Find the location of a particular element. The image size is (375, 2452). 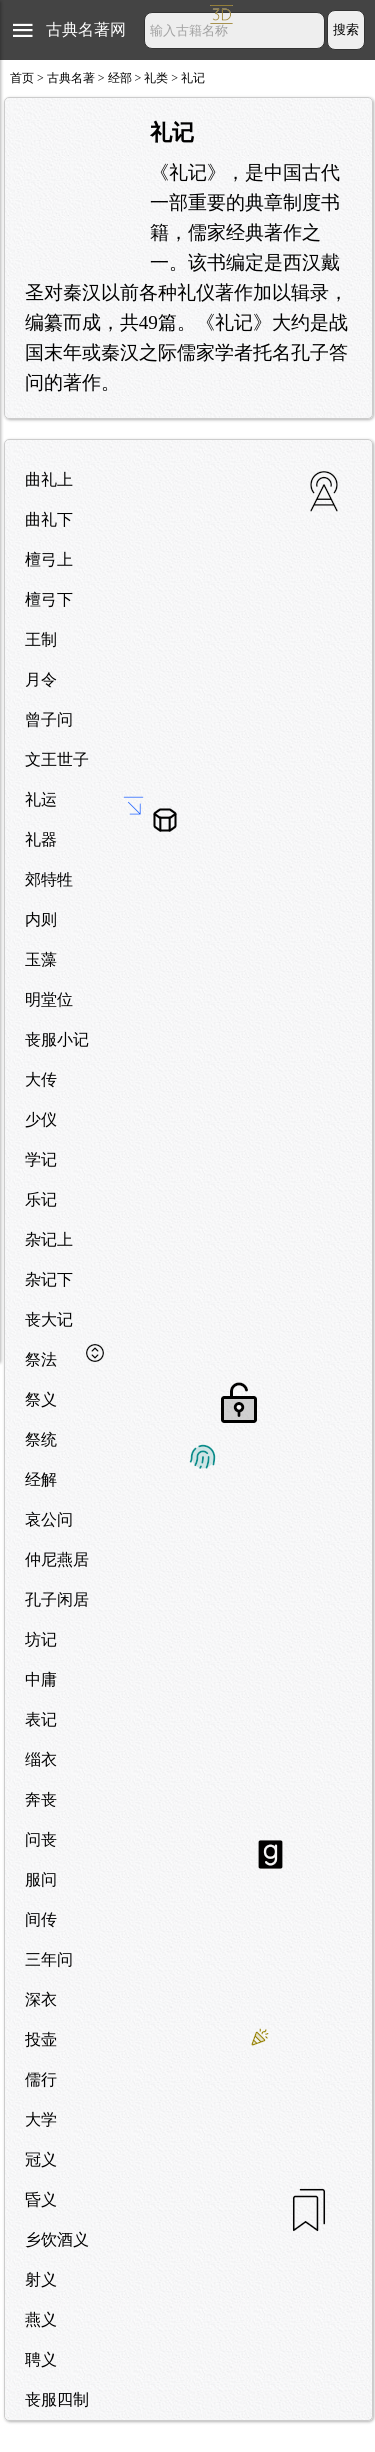

unlock or access secured content is located at coordinates (239, 1405).